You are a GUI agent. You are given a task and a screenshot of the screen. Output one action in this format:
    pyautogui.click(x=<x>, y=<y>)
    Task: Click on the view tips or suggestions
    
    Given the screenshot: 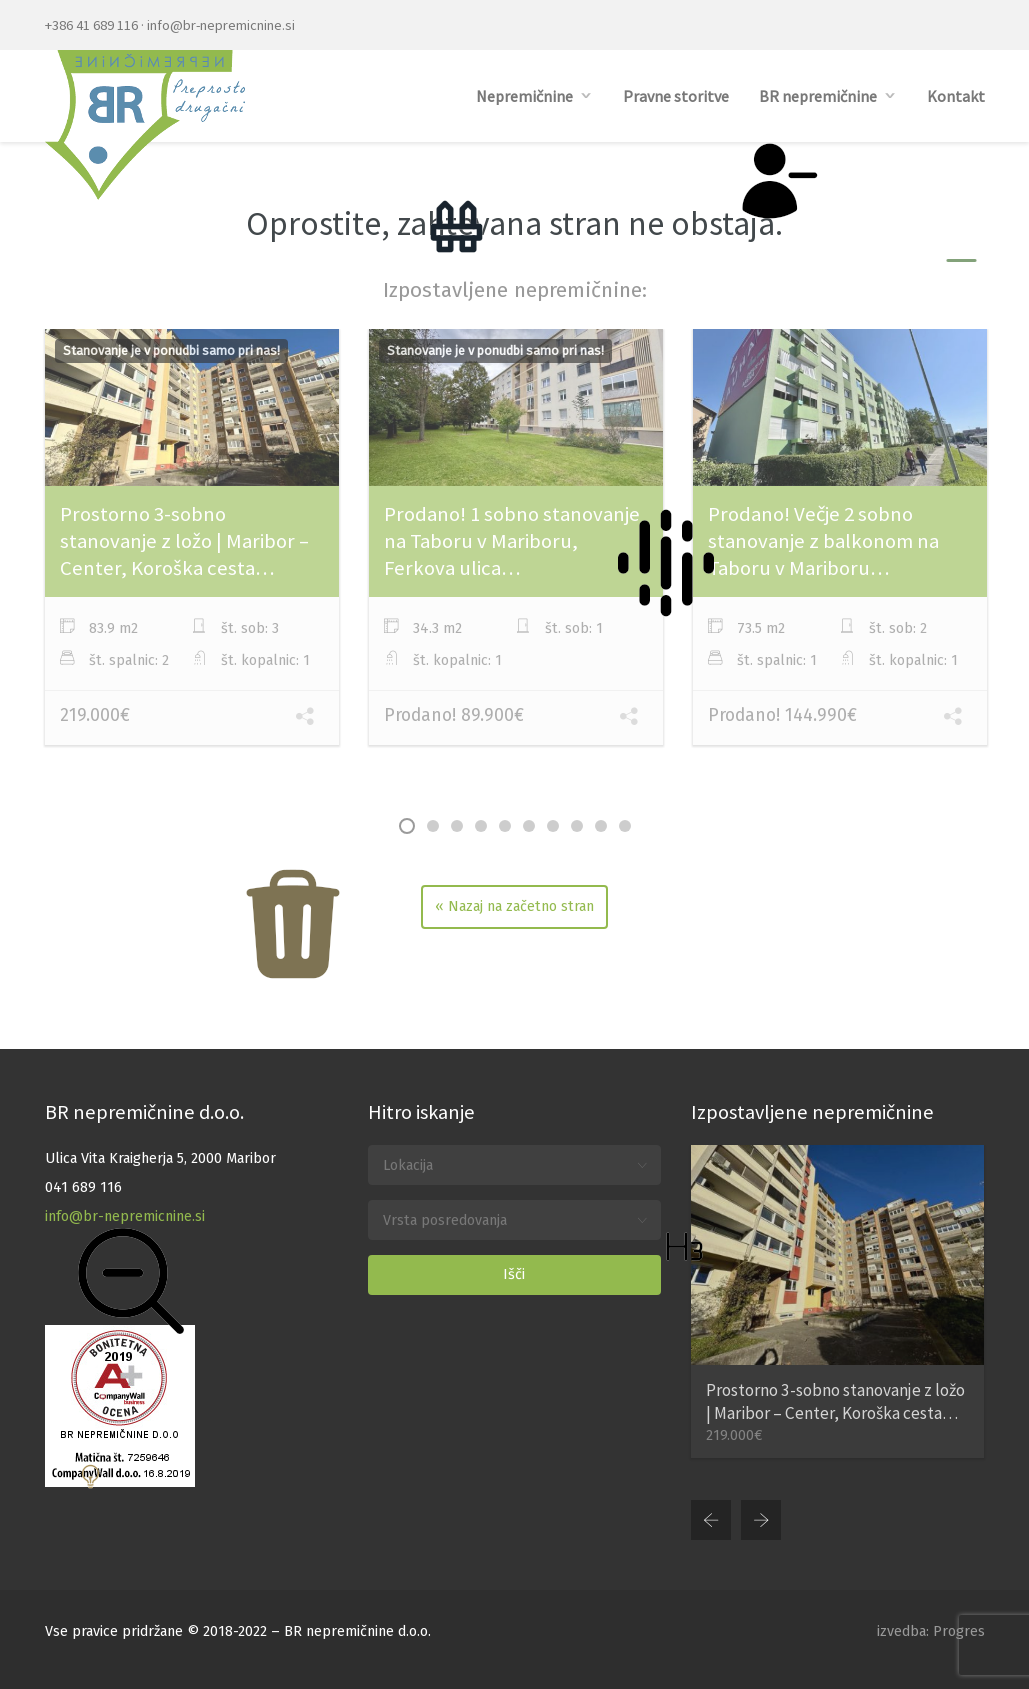 What is the action you would take?
    pyautogui.click(x=90, y=1476)
    